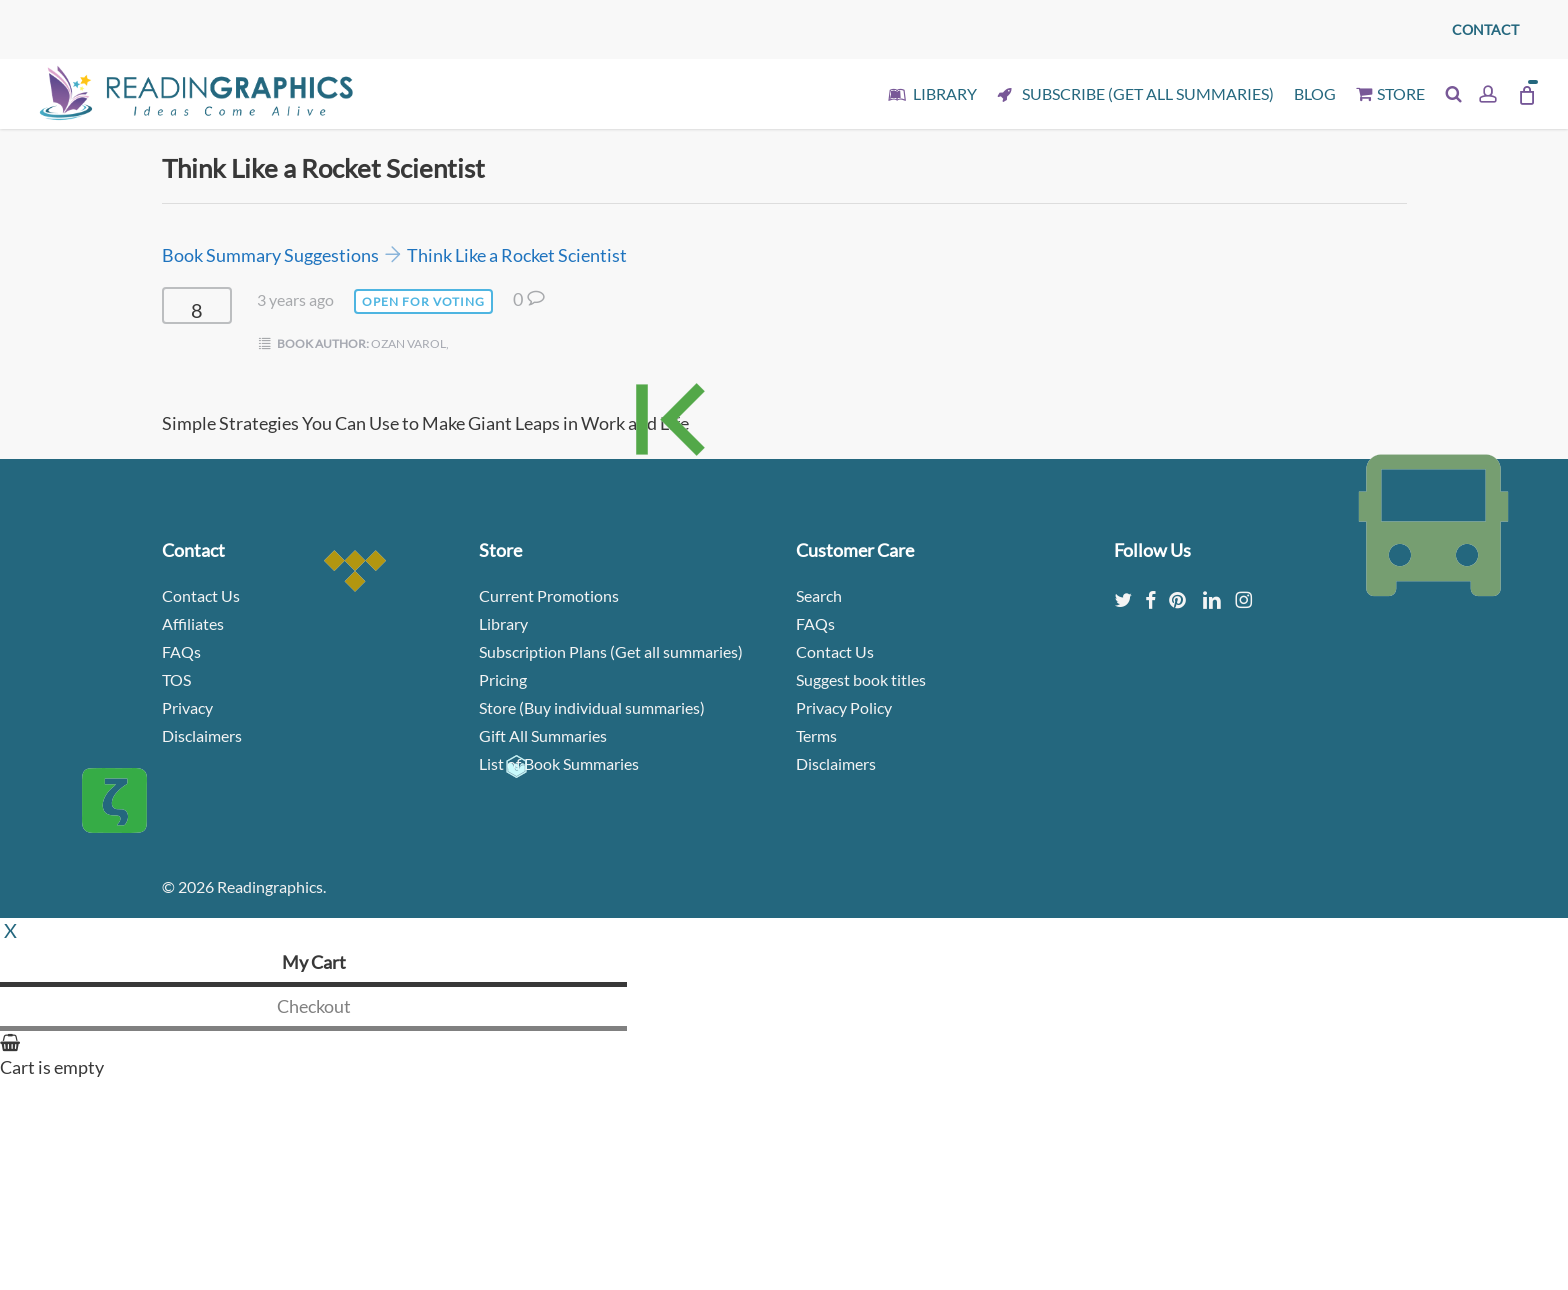  I want to click on skip to previous track, so click(665, 419).